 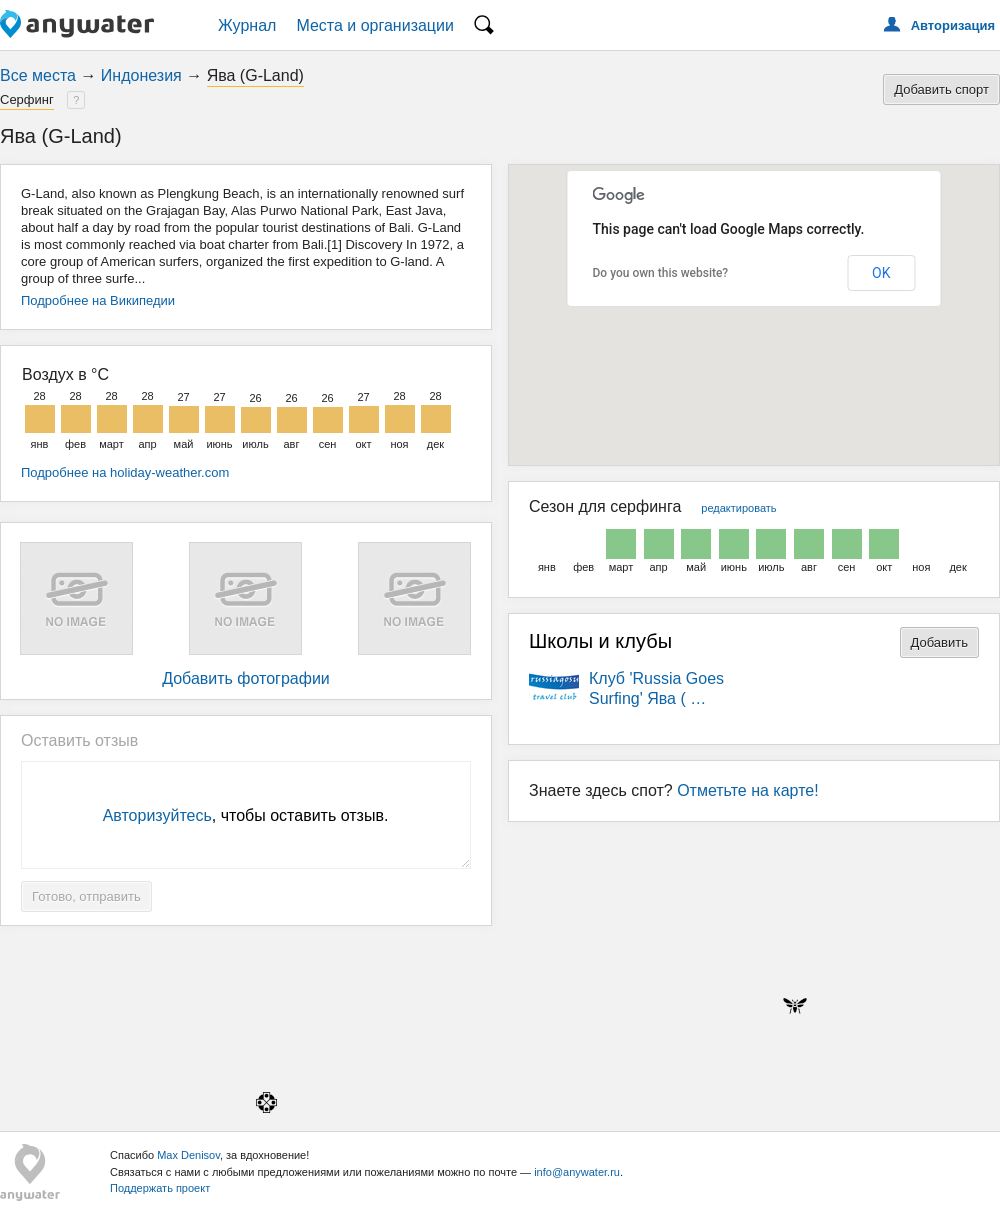 I want to click on access game controller settings, so click(x=266, y=1102).